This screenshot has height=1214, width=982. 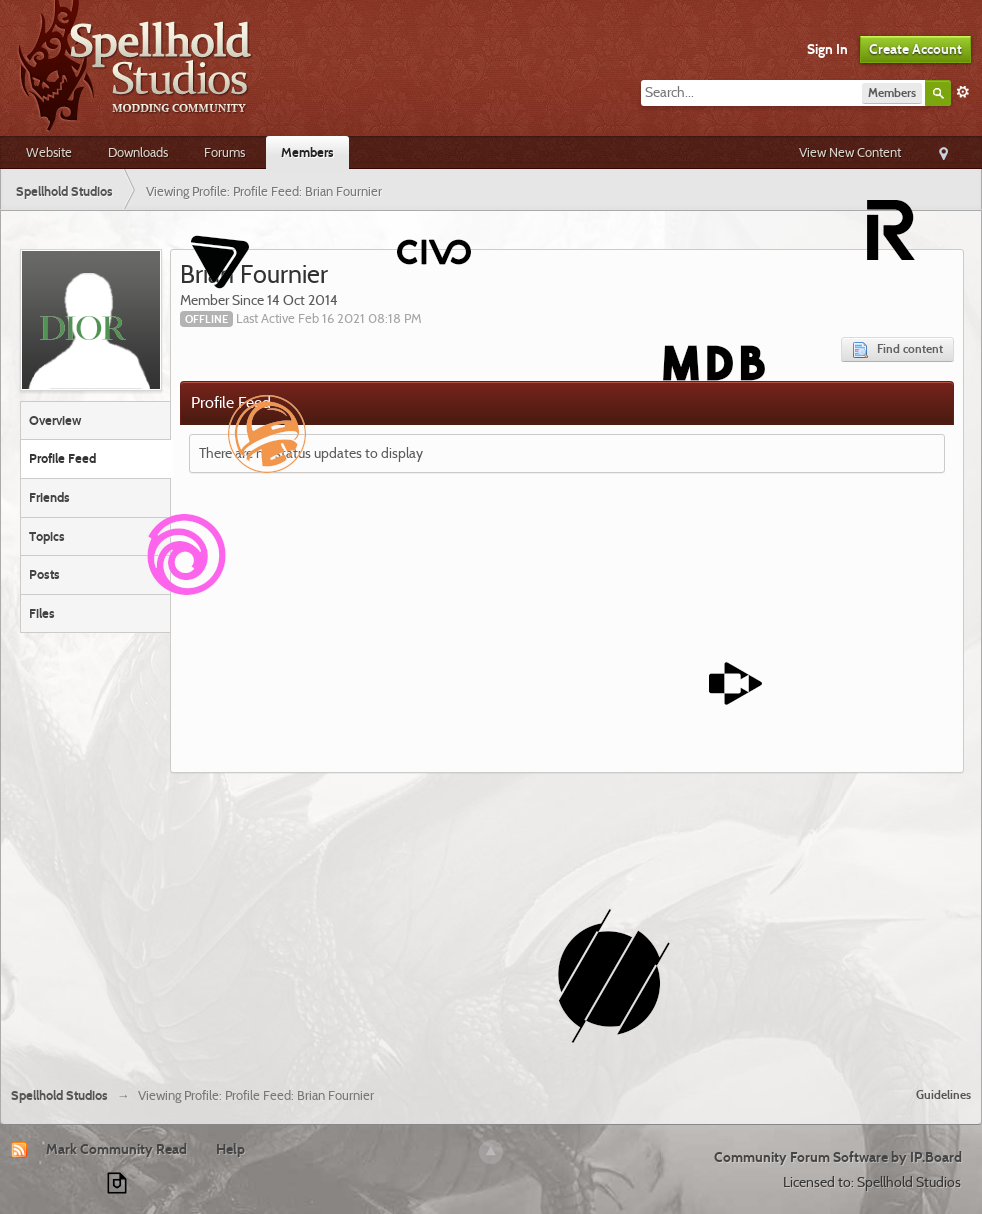 What do you see at coordinates (714, 363) in the screenshot?
I see `MDBootstrap brand logo` at bounding box center [714, 363].